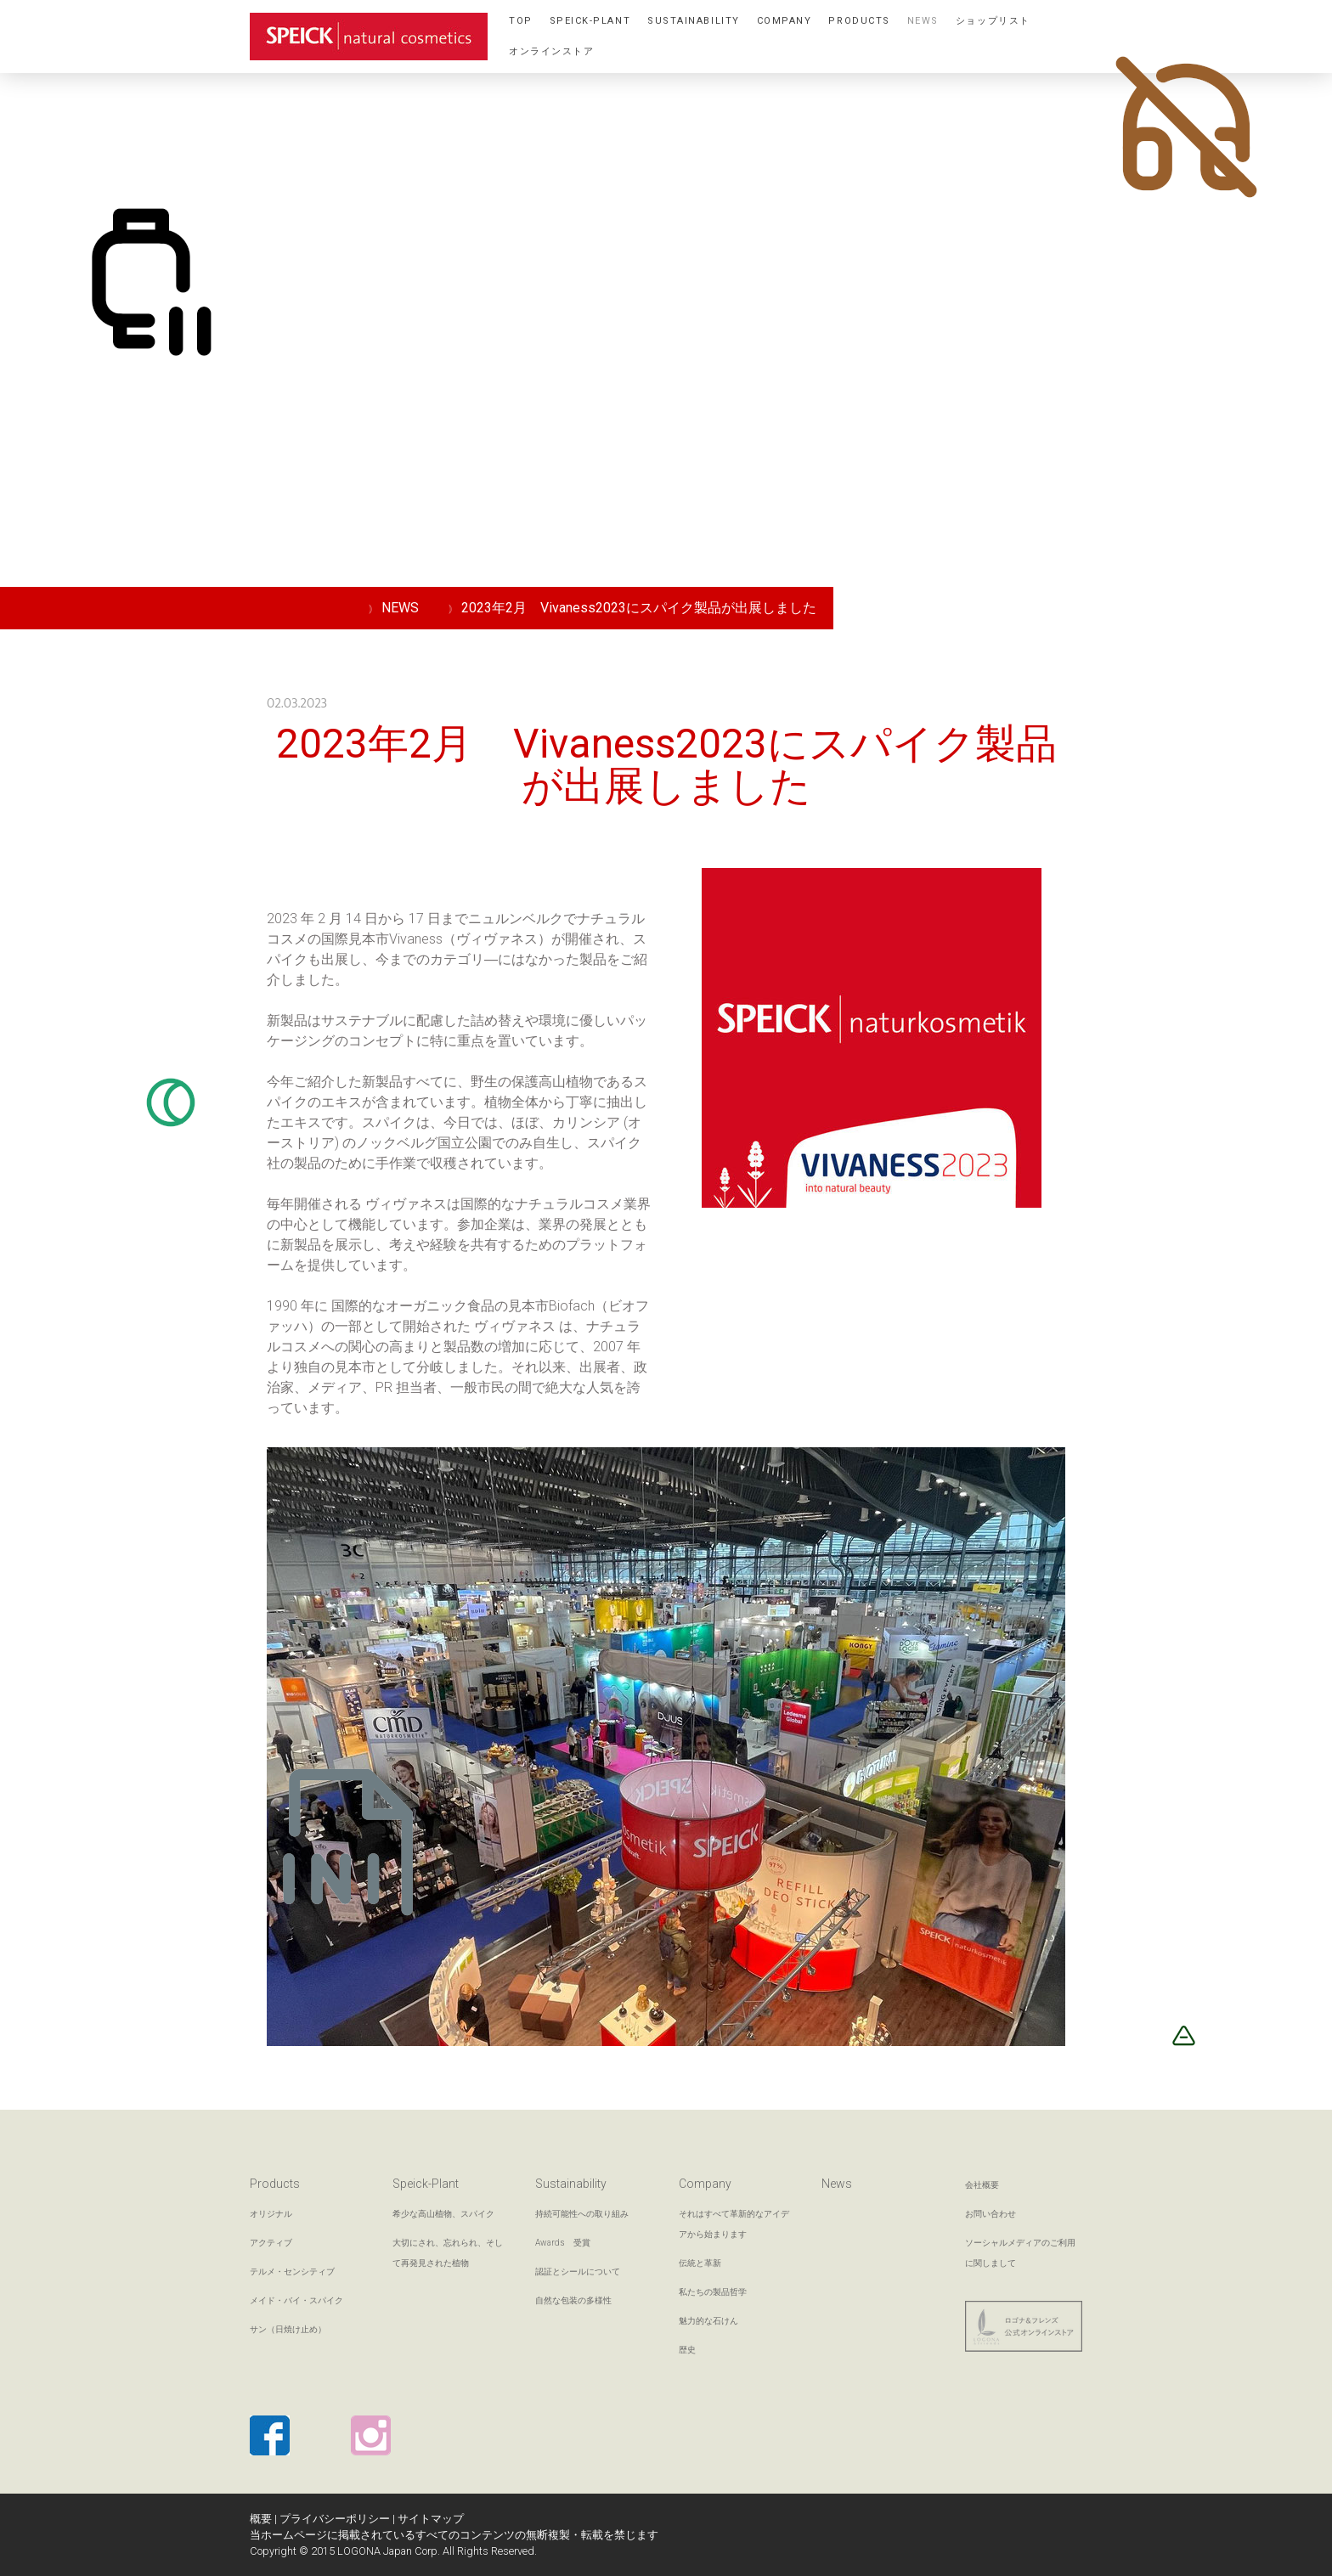  Describe the element at coordinates (1186, 127) in the screenshot. I see `mute or disable audio output` at that location.